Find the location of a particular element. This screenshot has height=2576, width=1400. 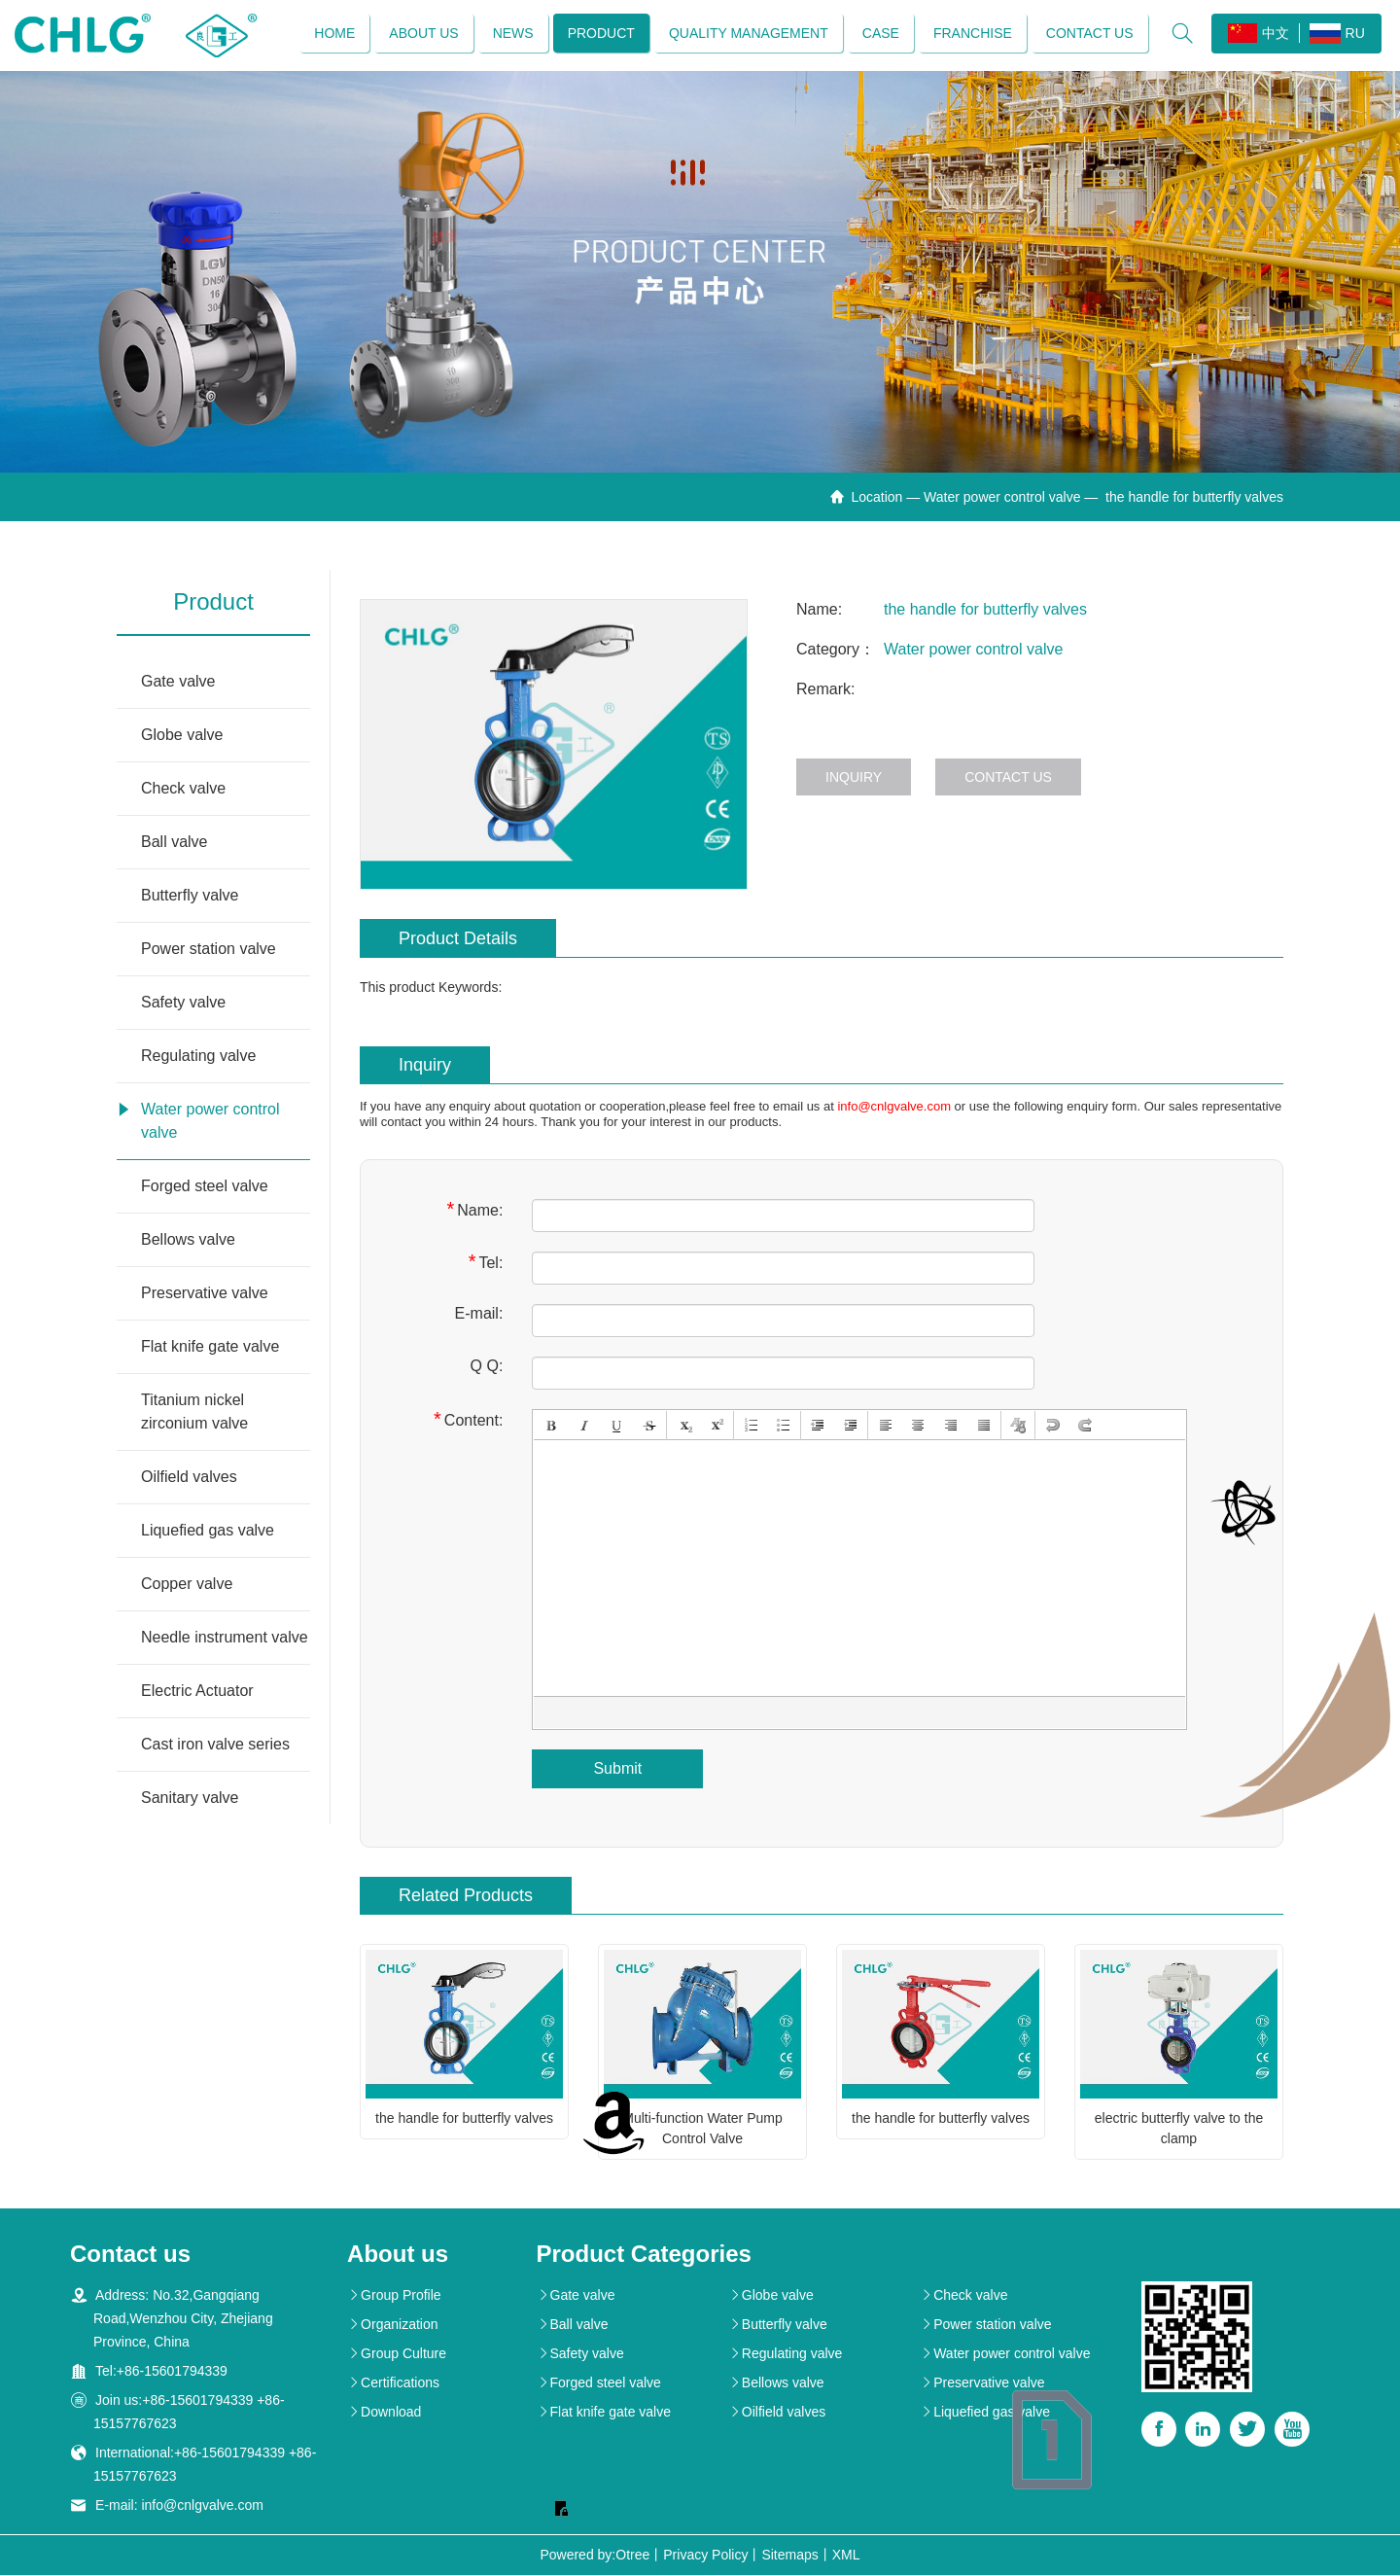

indicates phone is locked or secured is located at coordinates (560, 2508).